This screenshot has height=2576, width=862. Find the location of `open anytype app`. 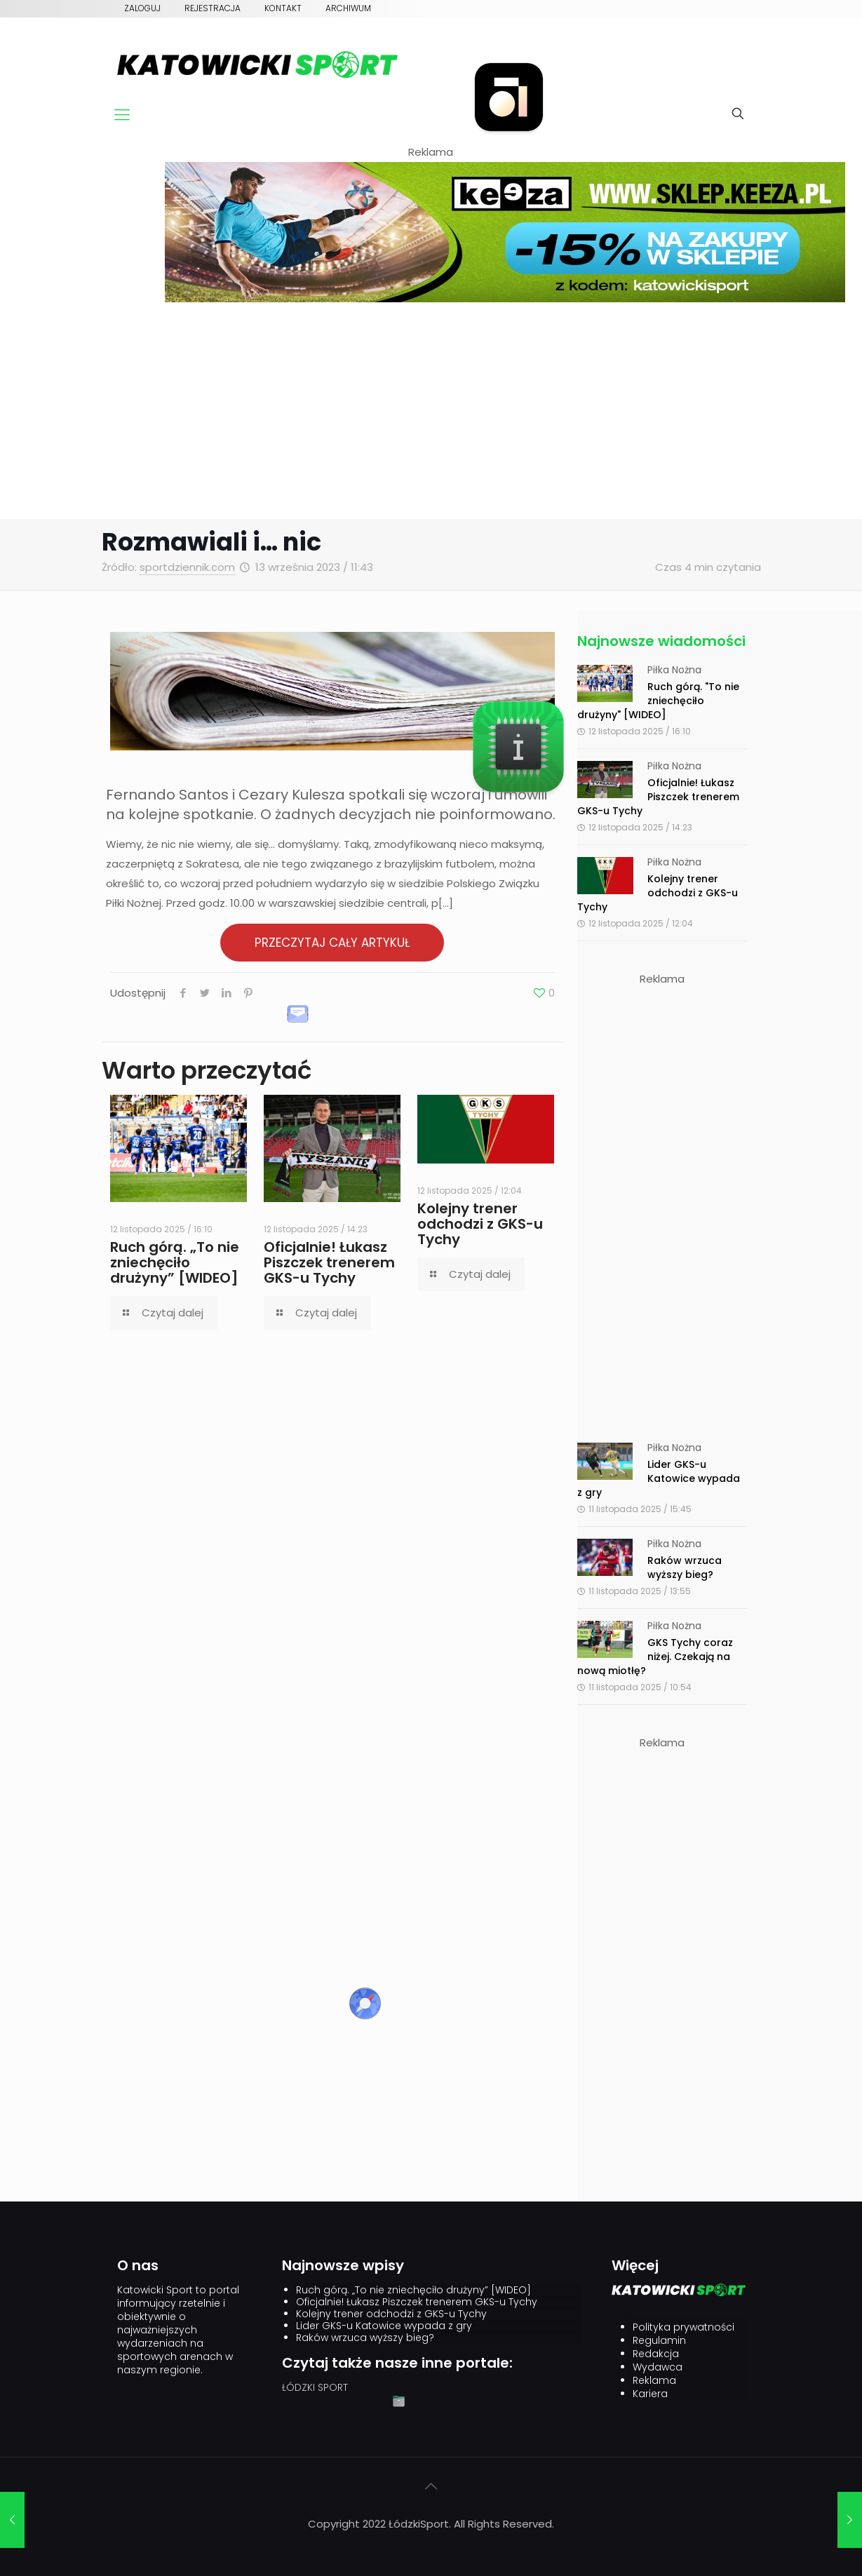

open anytype app is located at coordinates (509, 97).